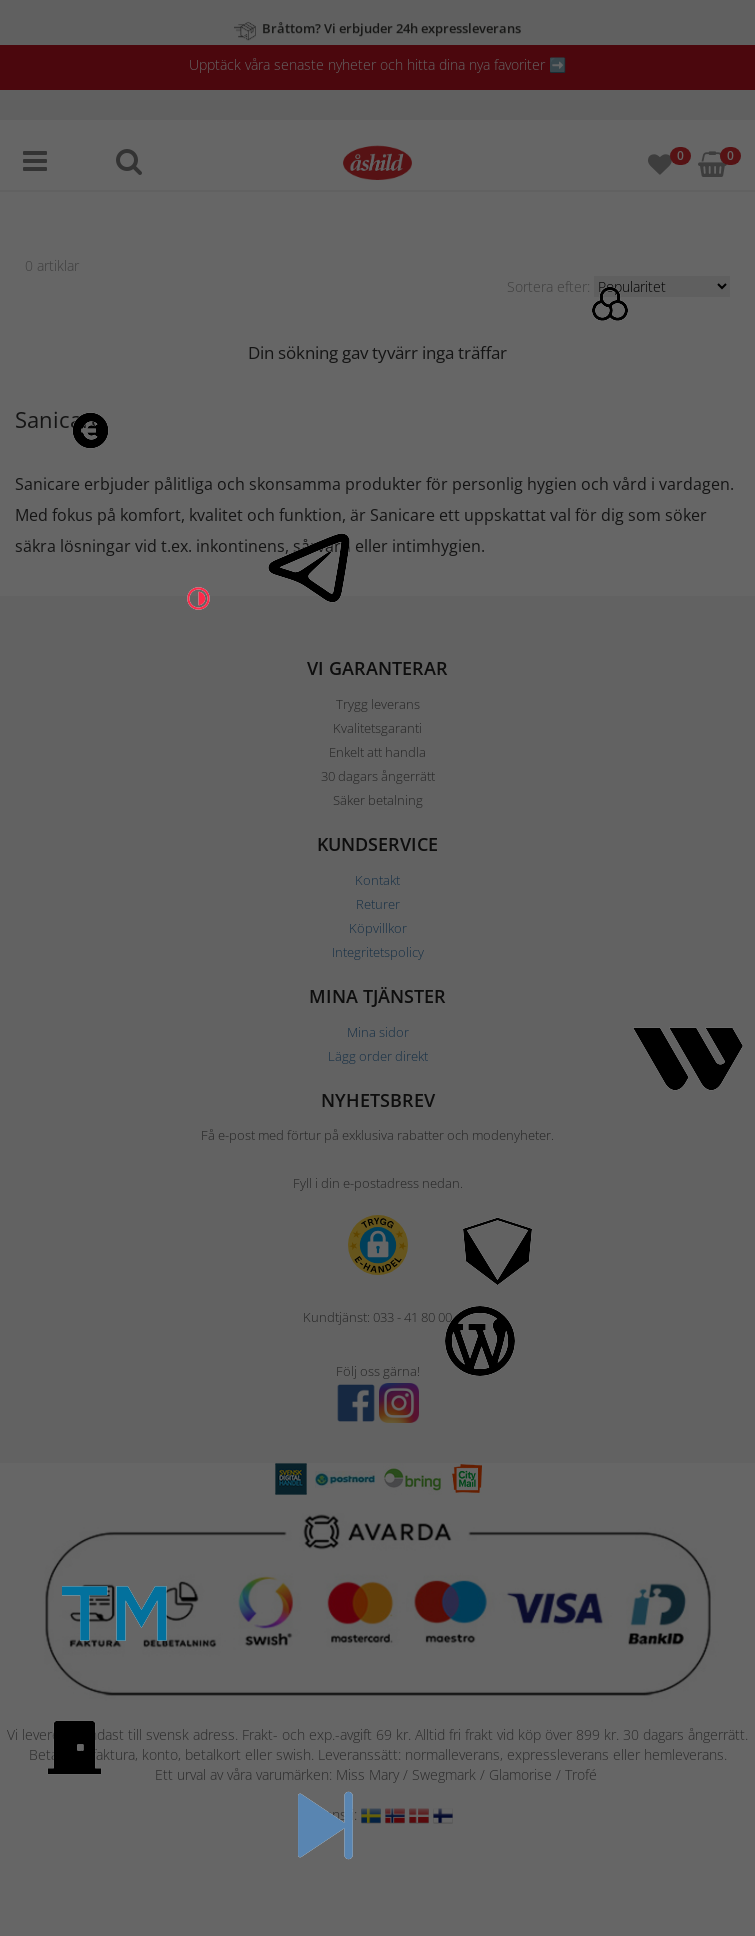 Image resolution: width=755 pixels, height=1936 pixels. What do you see at coordinates (327, 1825) in the screenshot?
I see `skip to the next track` at bounding box center [327, 1825].